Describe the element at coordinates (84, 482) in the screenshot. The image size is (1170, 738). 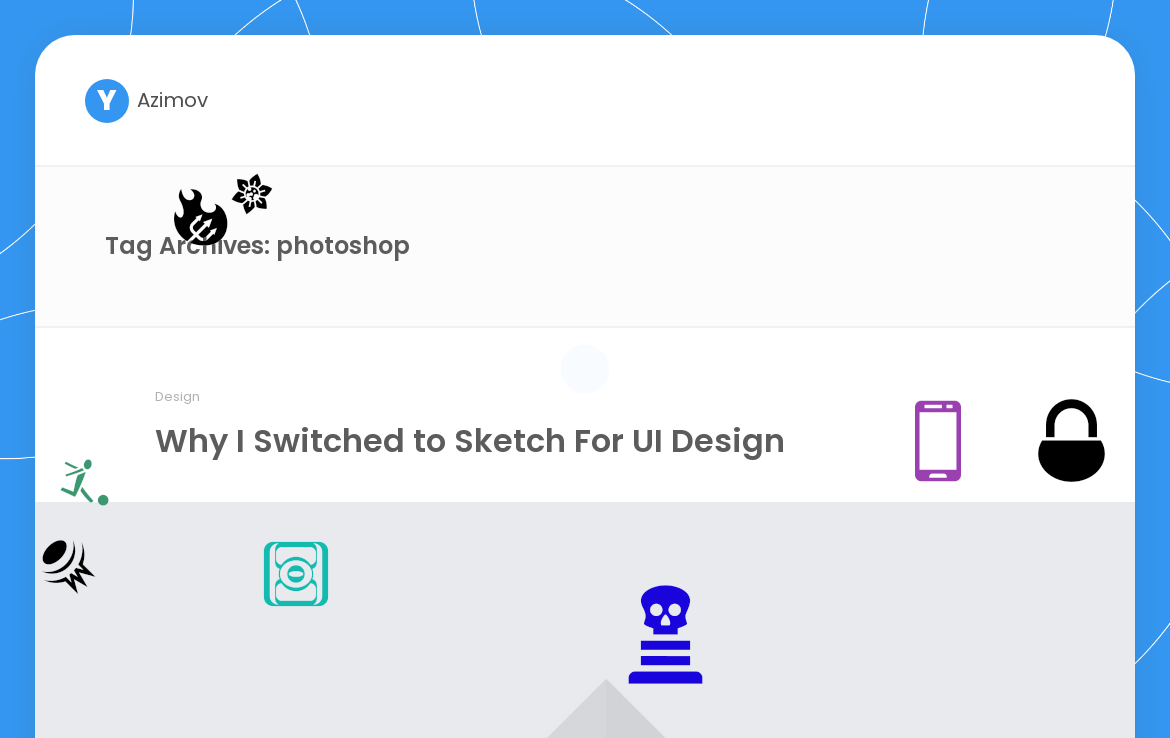
I see `access soccer or football games` at that location.